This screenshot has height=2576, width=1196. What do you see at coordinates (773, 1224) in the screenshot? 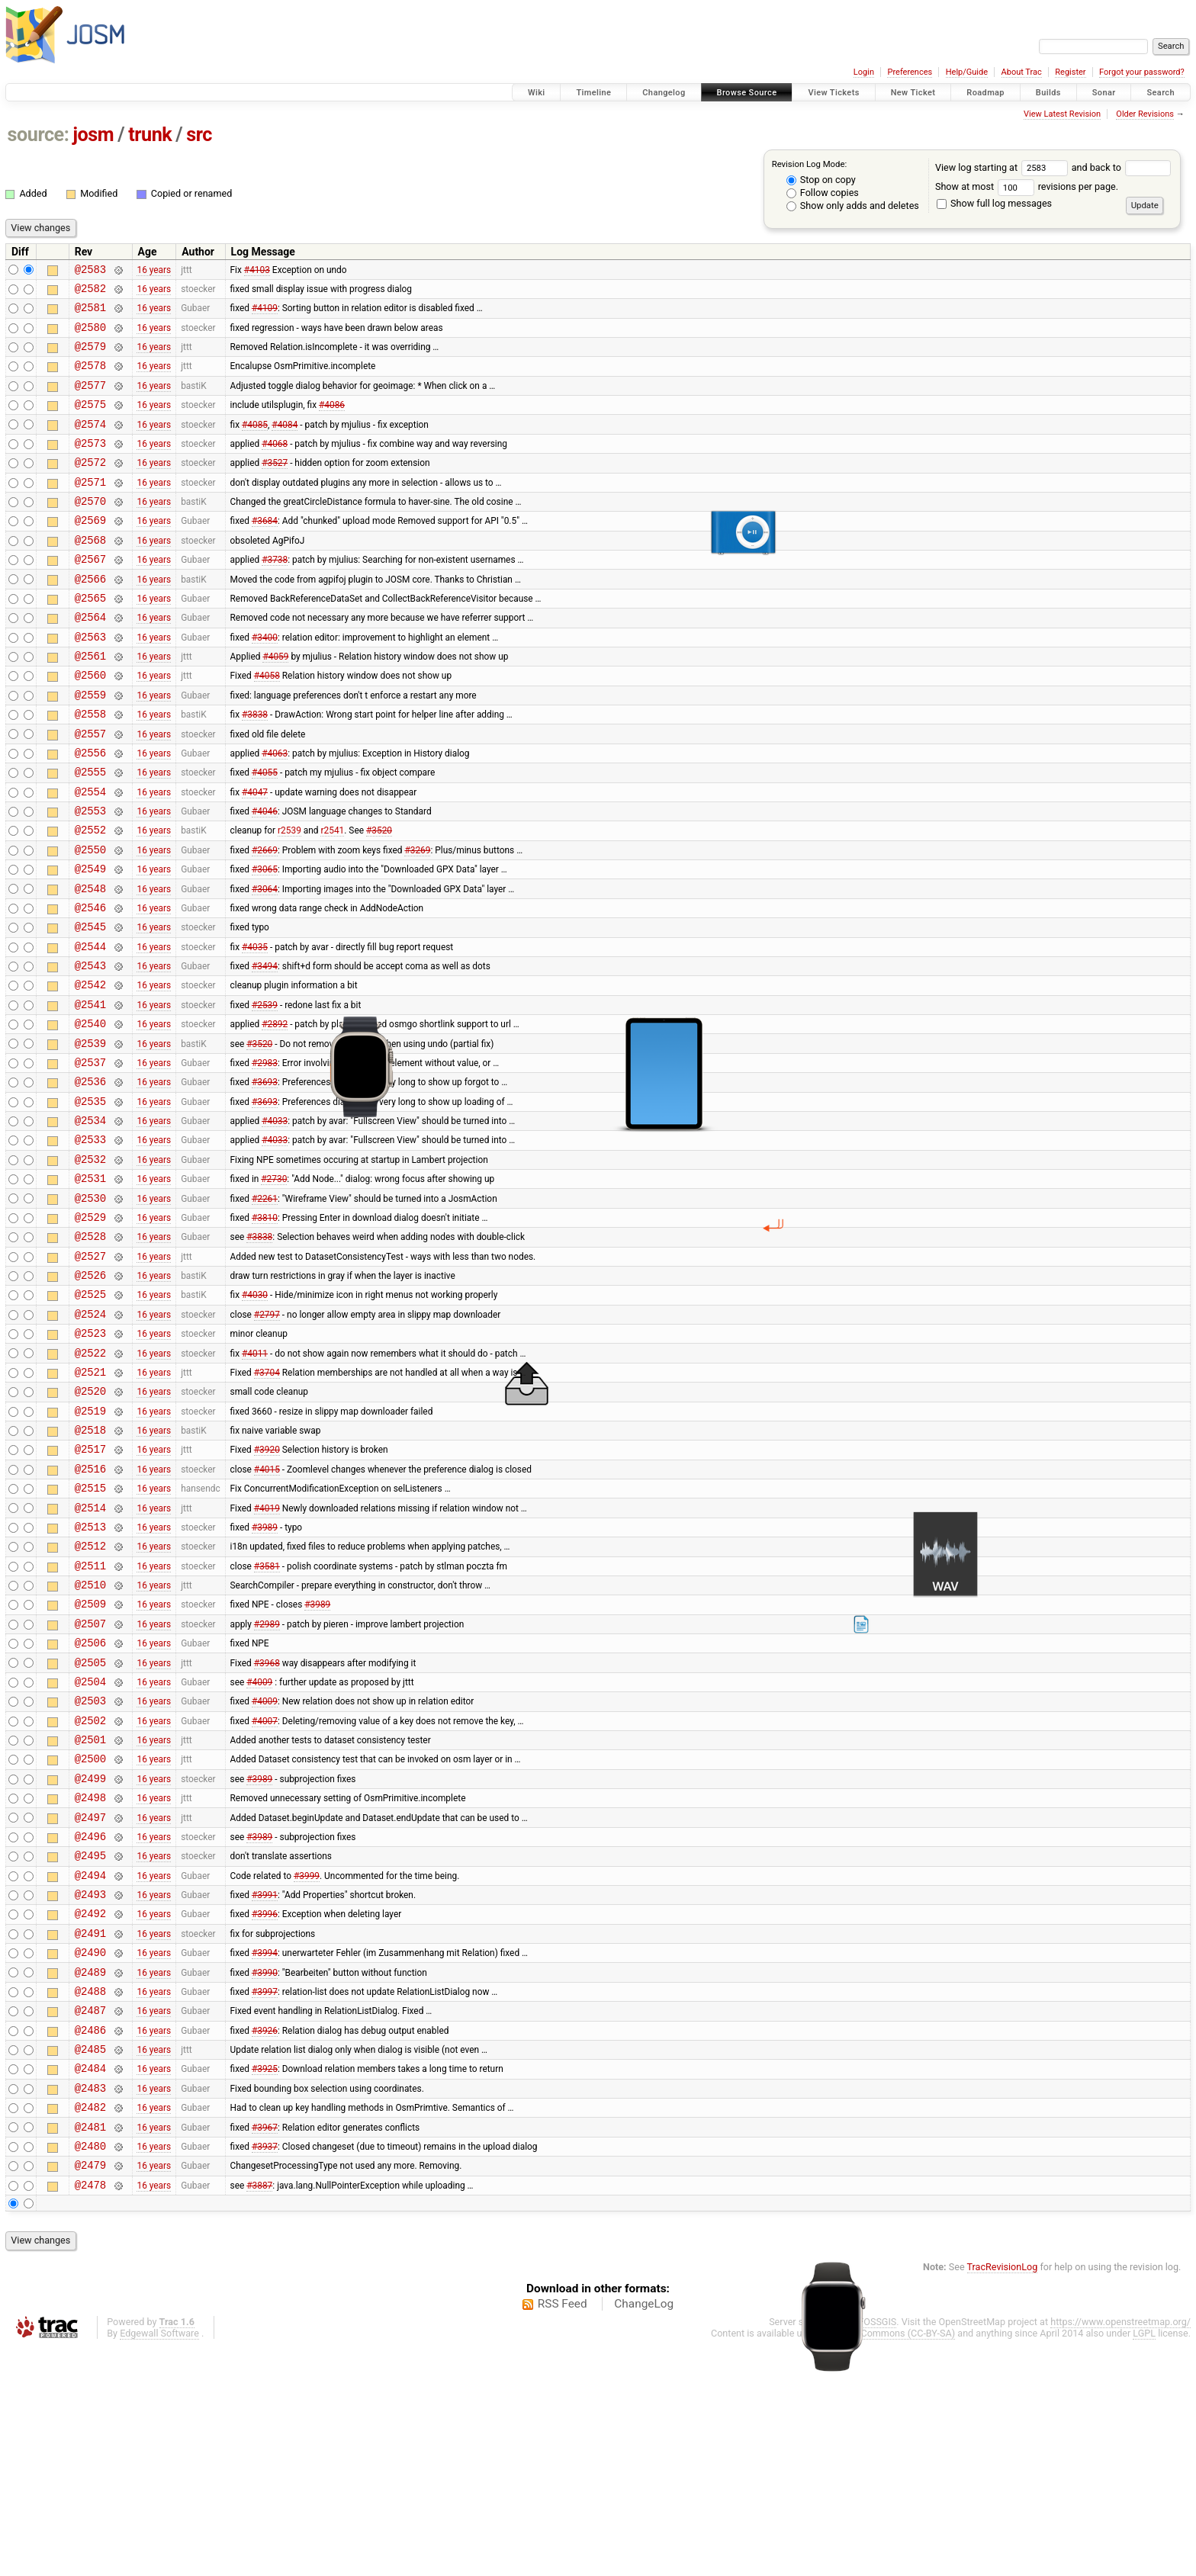
I see `reply all to an email message` at bounding box center [773, 1224].